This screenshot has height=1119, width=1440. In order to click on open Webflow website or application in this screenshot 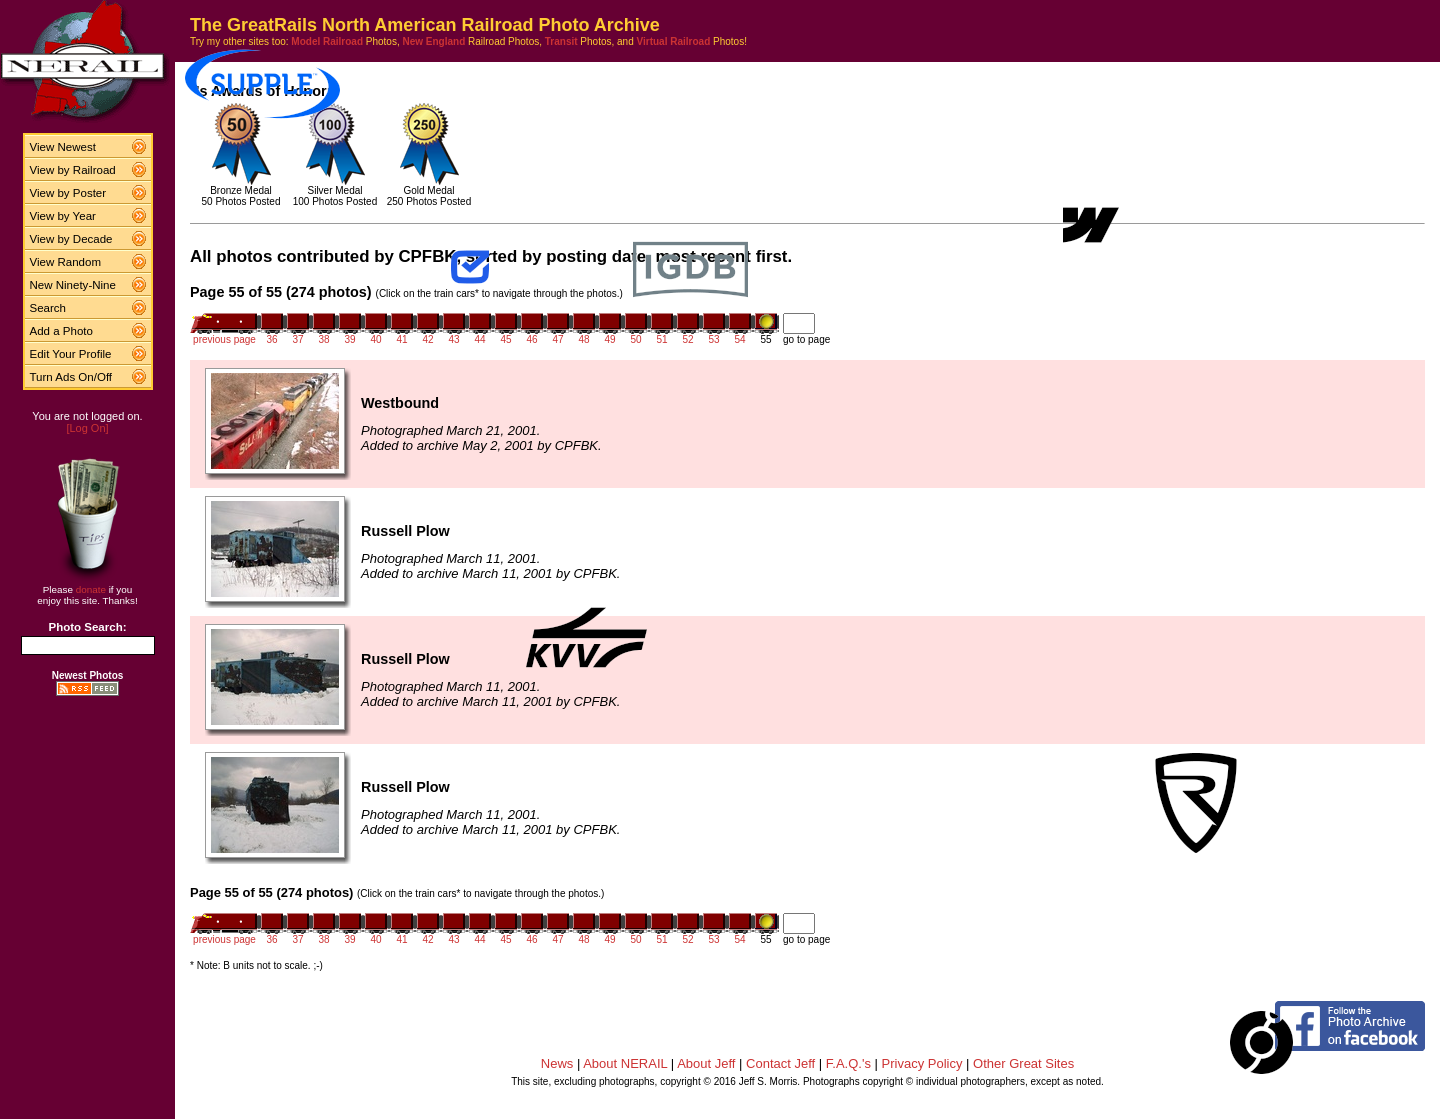, I will do `click(1091, 225)`.